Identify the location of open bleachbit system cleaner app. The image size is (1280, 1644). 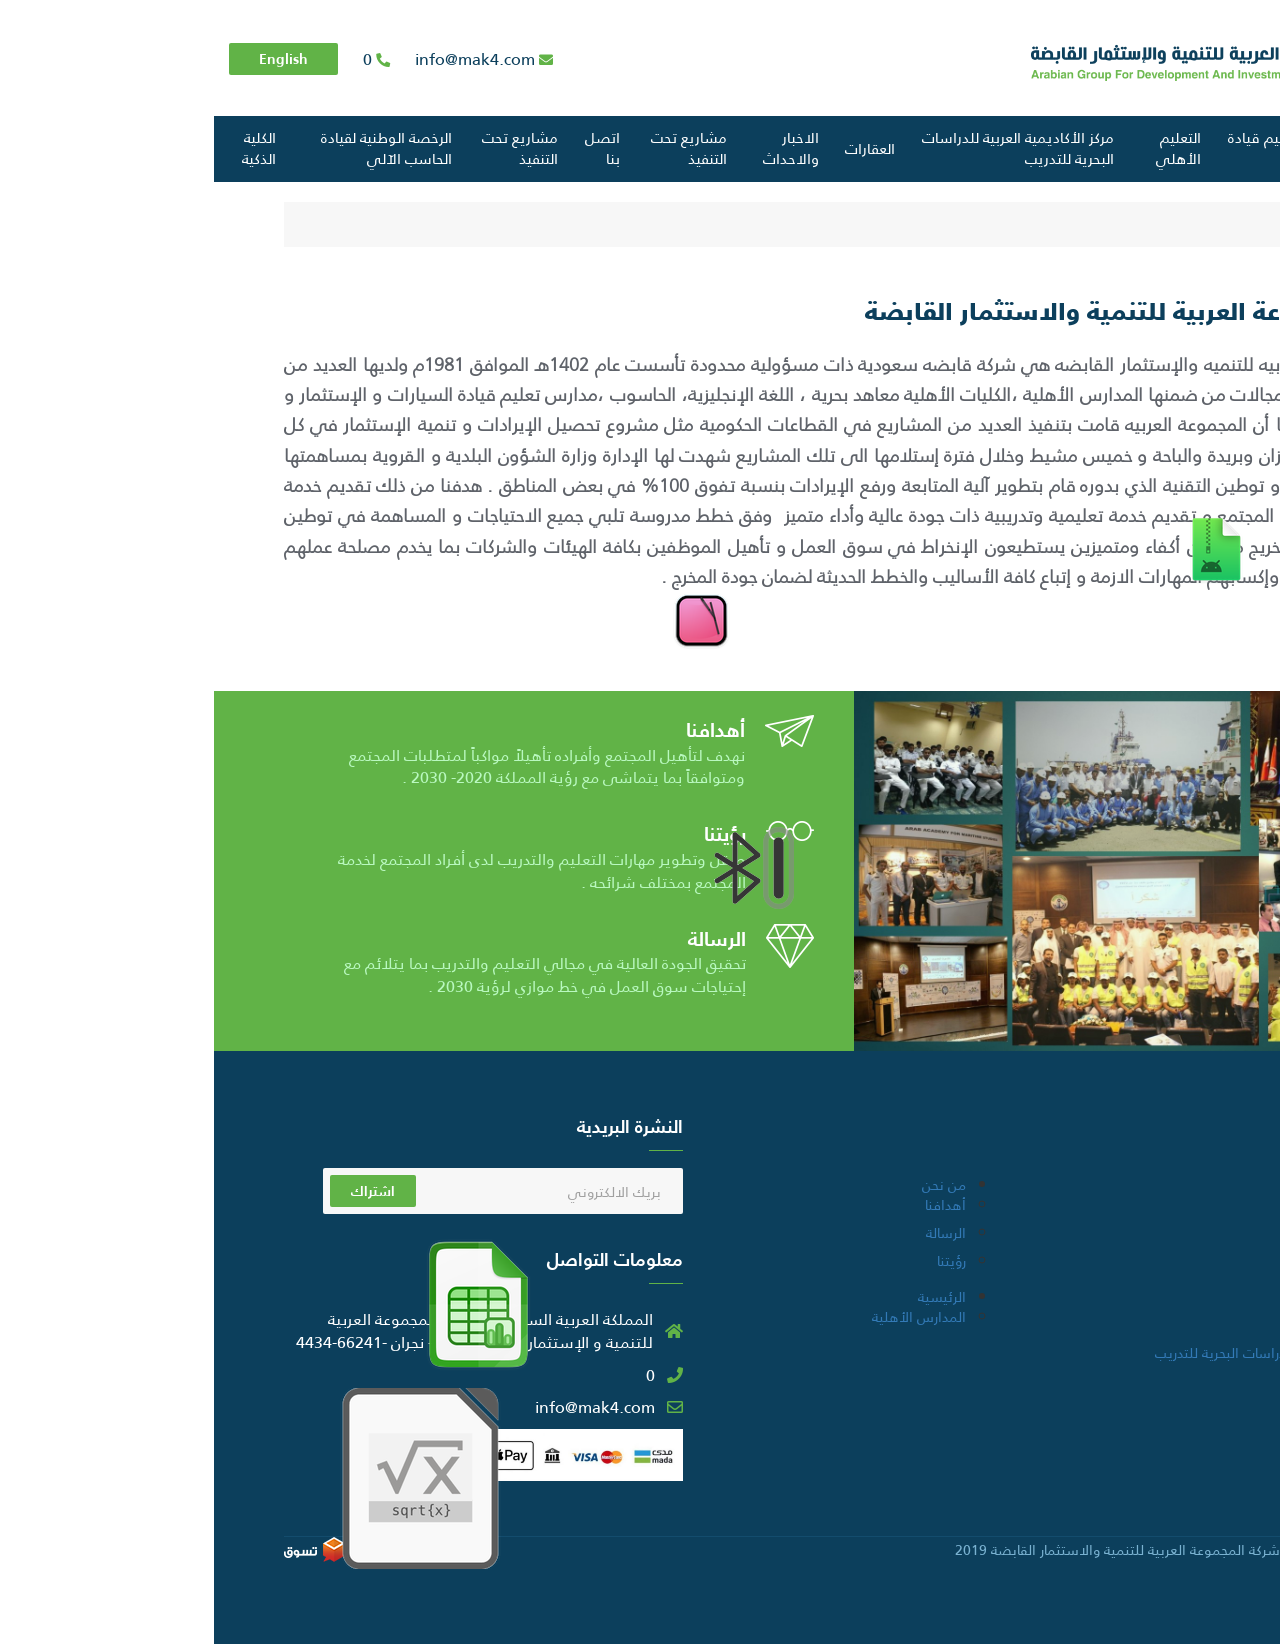
(701, 620).